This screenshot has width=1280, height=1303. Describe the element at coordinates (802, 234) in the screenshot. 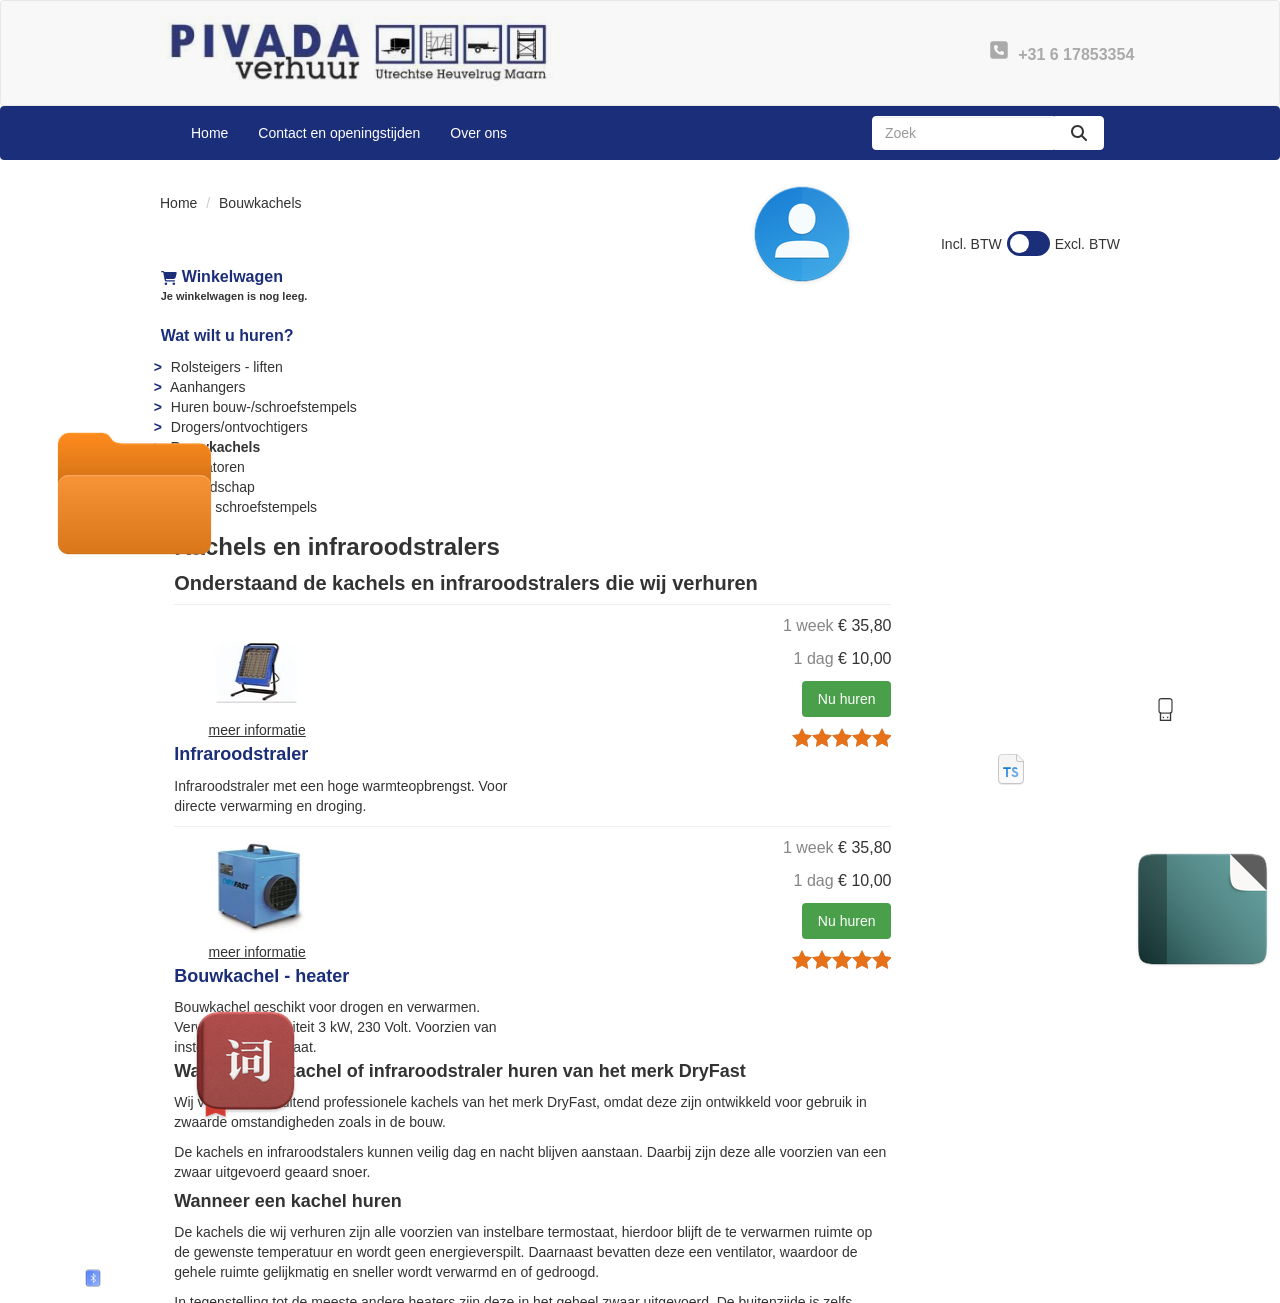

I see `default user profile avatar` at that location.